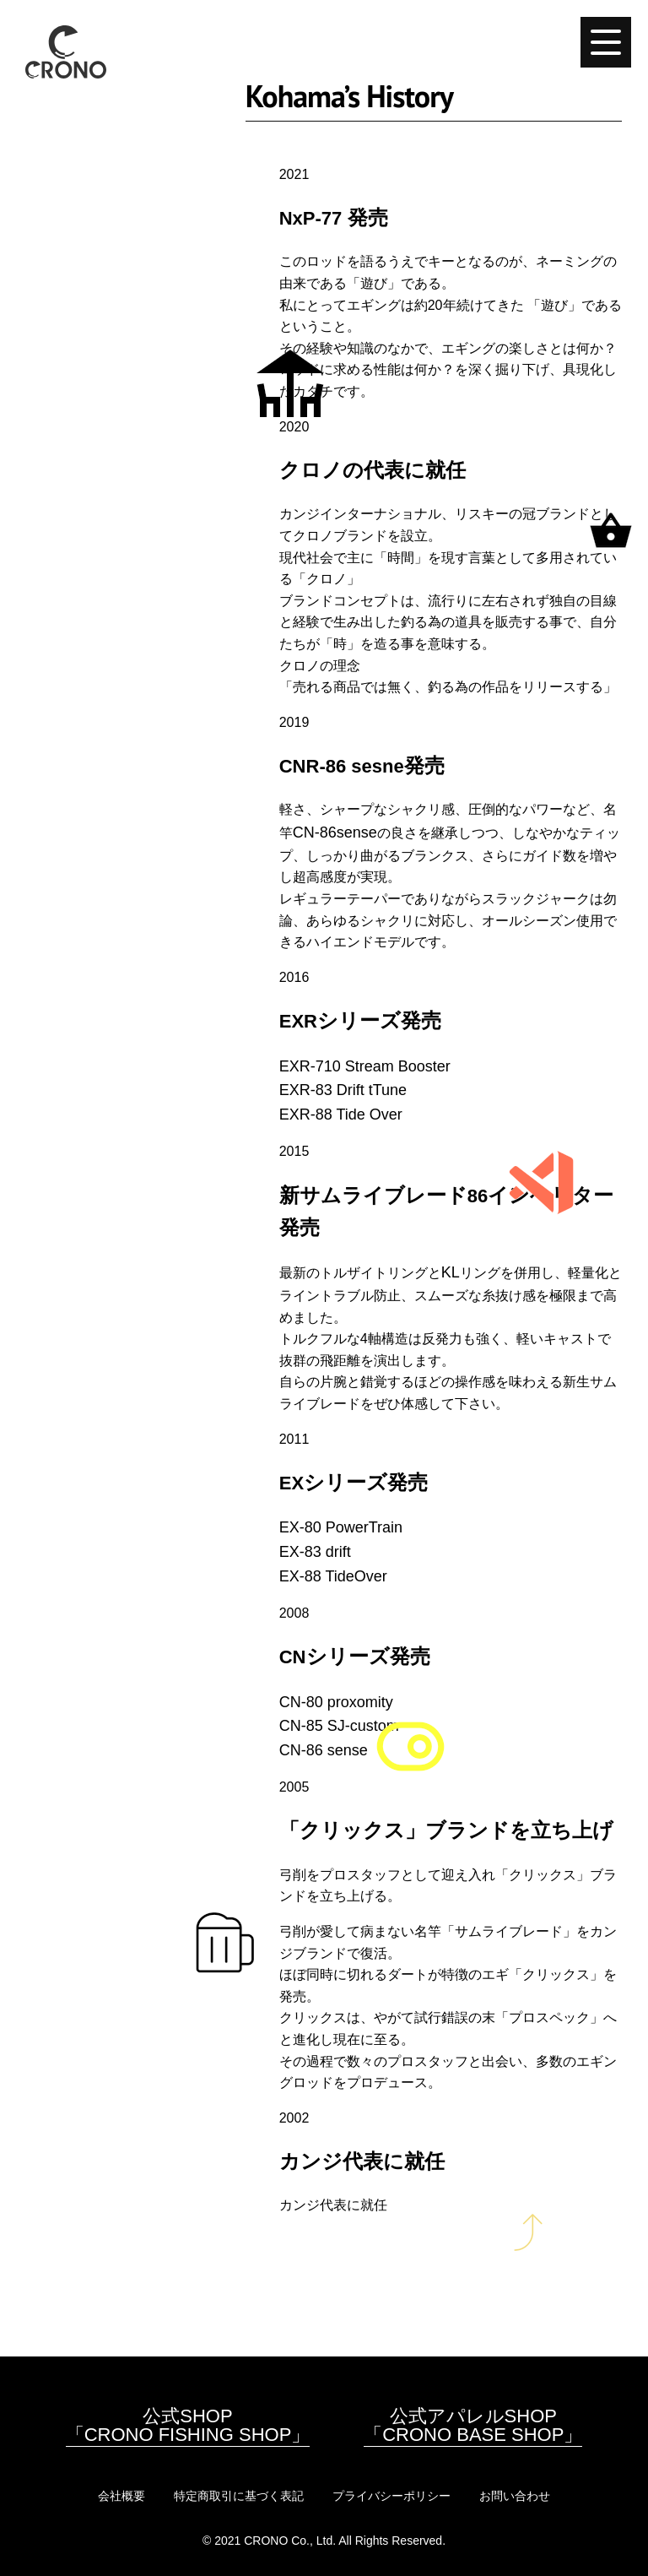  What do you see at coordinates (528, 2232) in the screenshot?
I see `go back and up in navigation` at bounding box center [528, 2232].